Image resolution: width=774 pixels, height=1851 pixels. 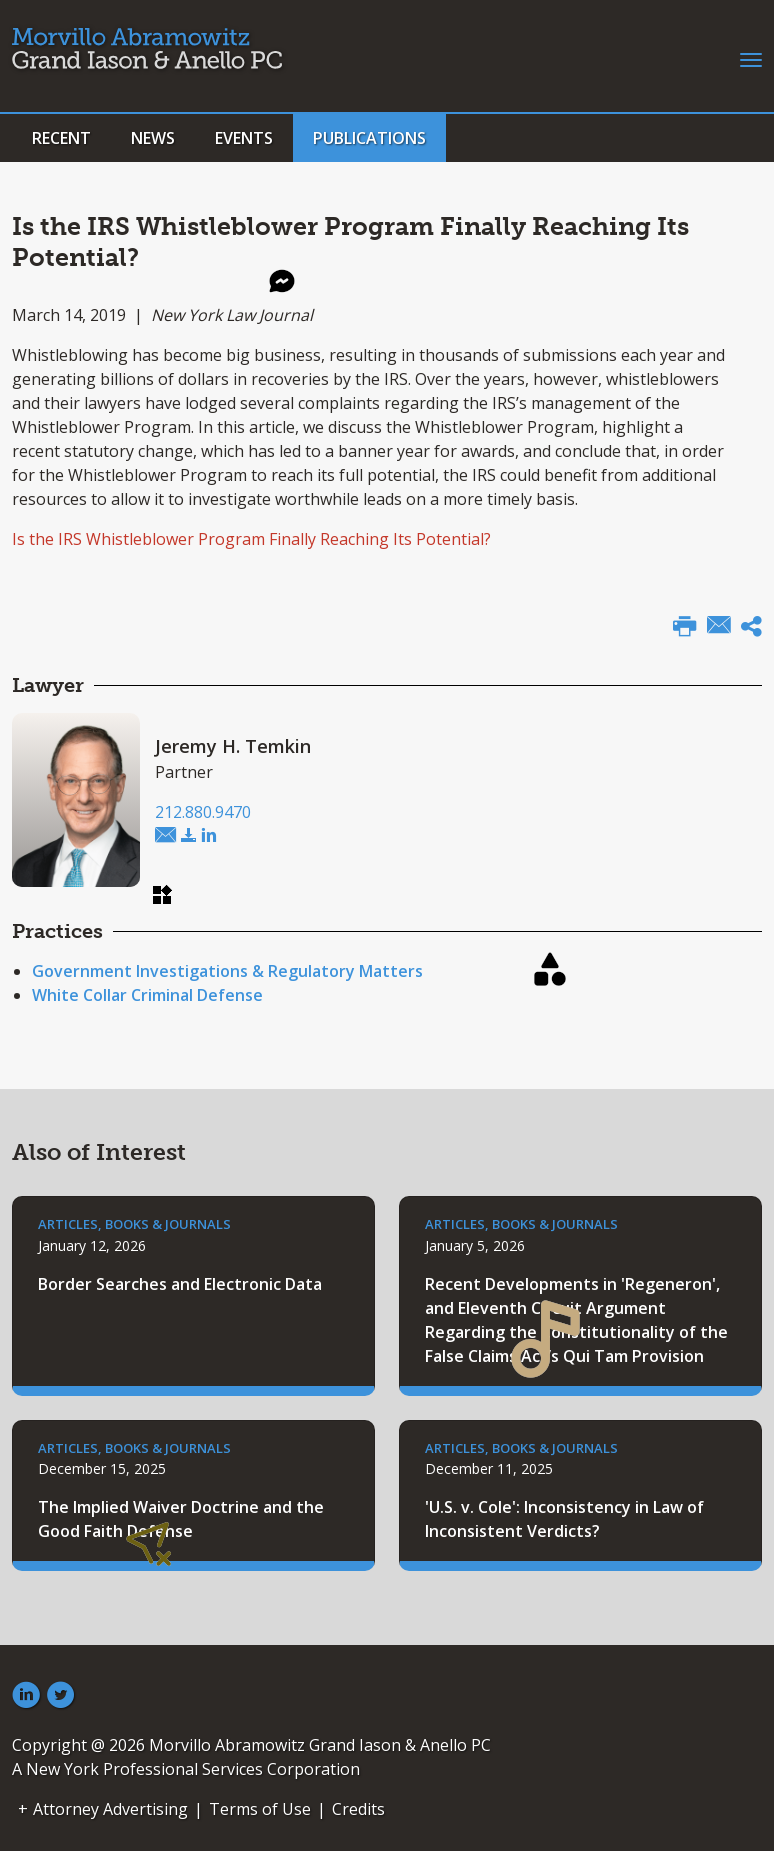 What do you see at coordinates (550, 970) in the screenshot?
I see `access shape tools or drawing options` at bounding box center [550, 970].